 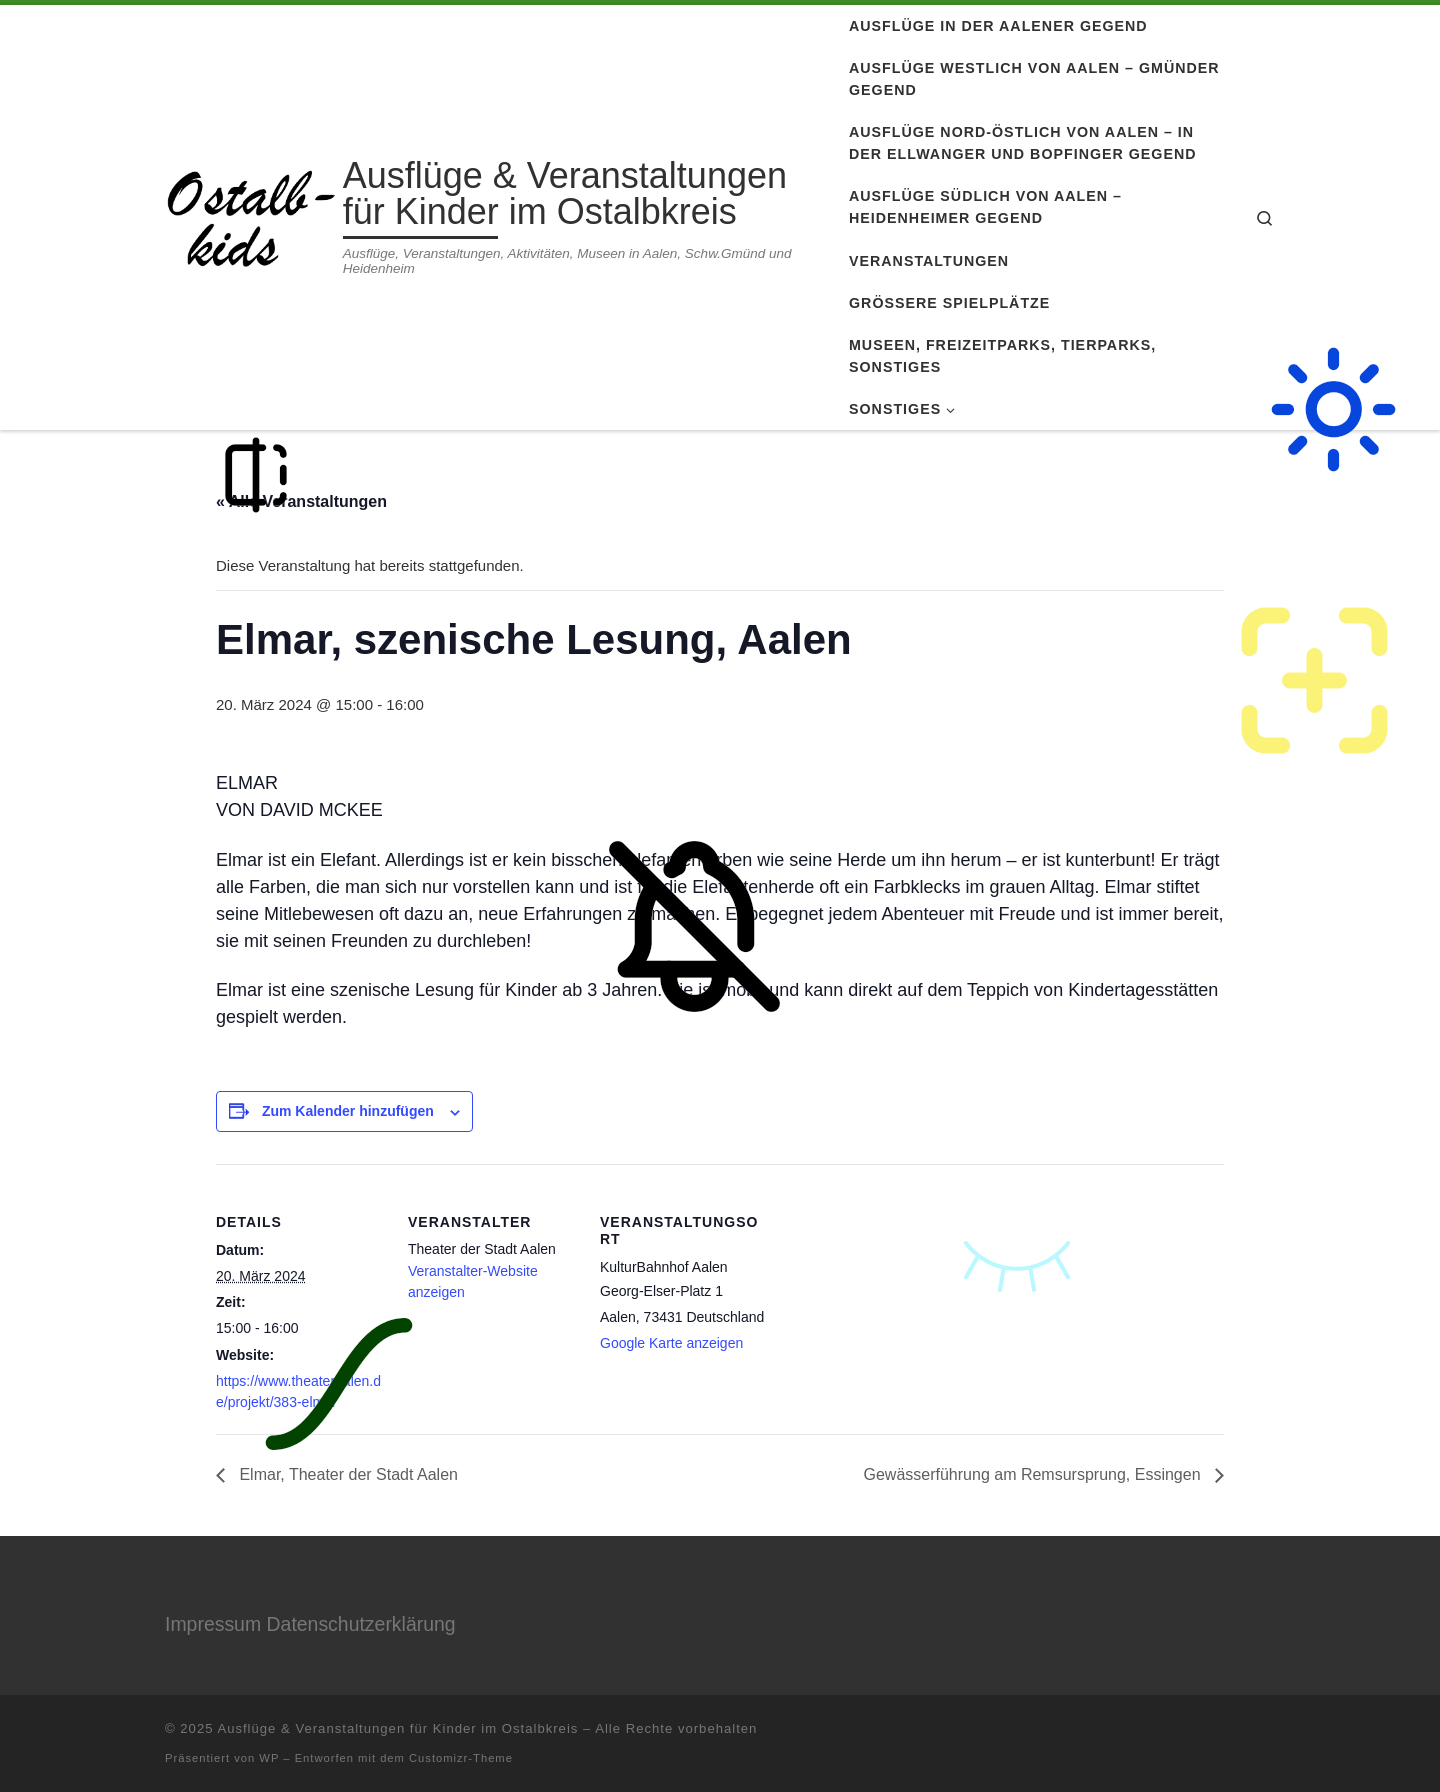 What do you see at coordinates (694, 926) in the screenshot?
I see `mute notifications` at bounding box center [694, 926].